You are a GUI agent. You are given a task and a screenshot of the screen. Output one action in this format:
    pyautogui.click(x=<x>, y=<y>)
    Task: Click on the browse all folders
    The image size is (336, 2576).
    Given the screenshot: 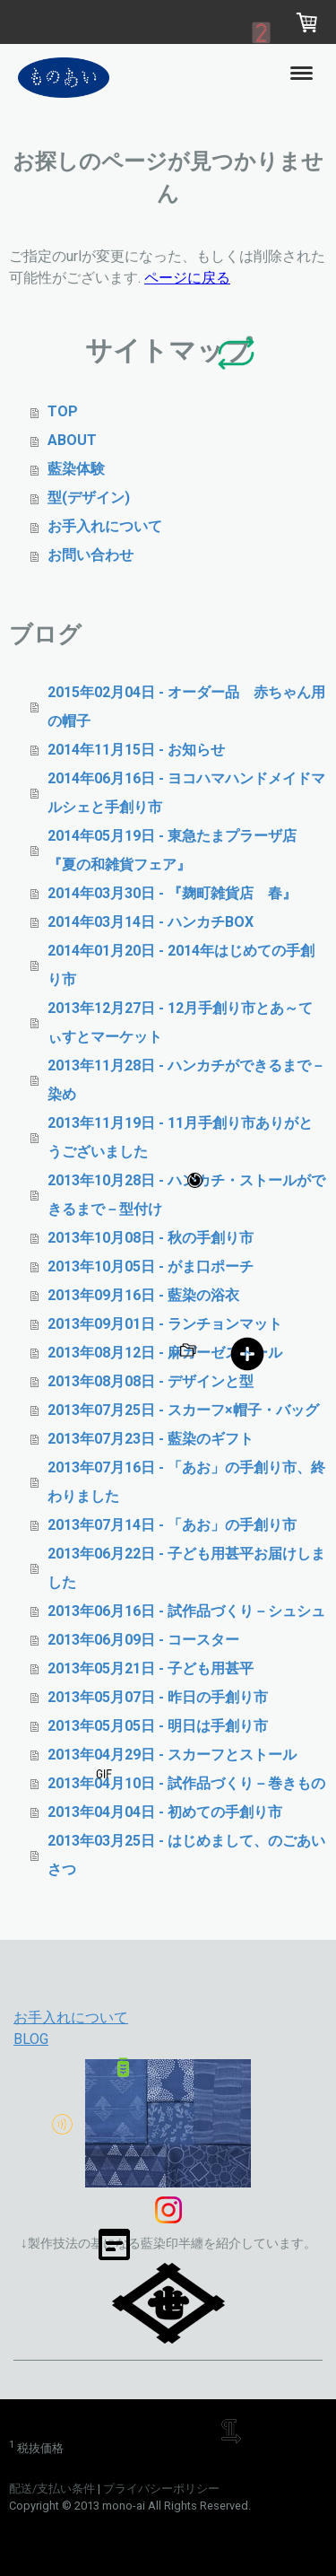 What is the action you would take?
    pyautogui.click(x=187, y=1349)
    